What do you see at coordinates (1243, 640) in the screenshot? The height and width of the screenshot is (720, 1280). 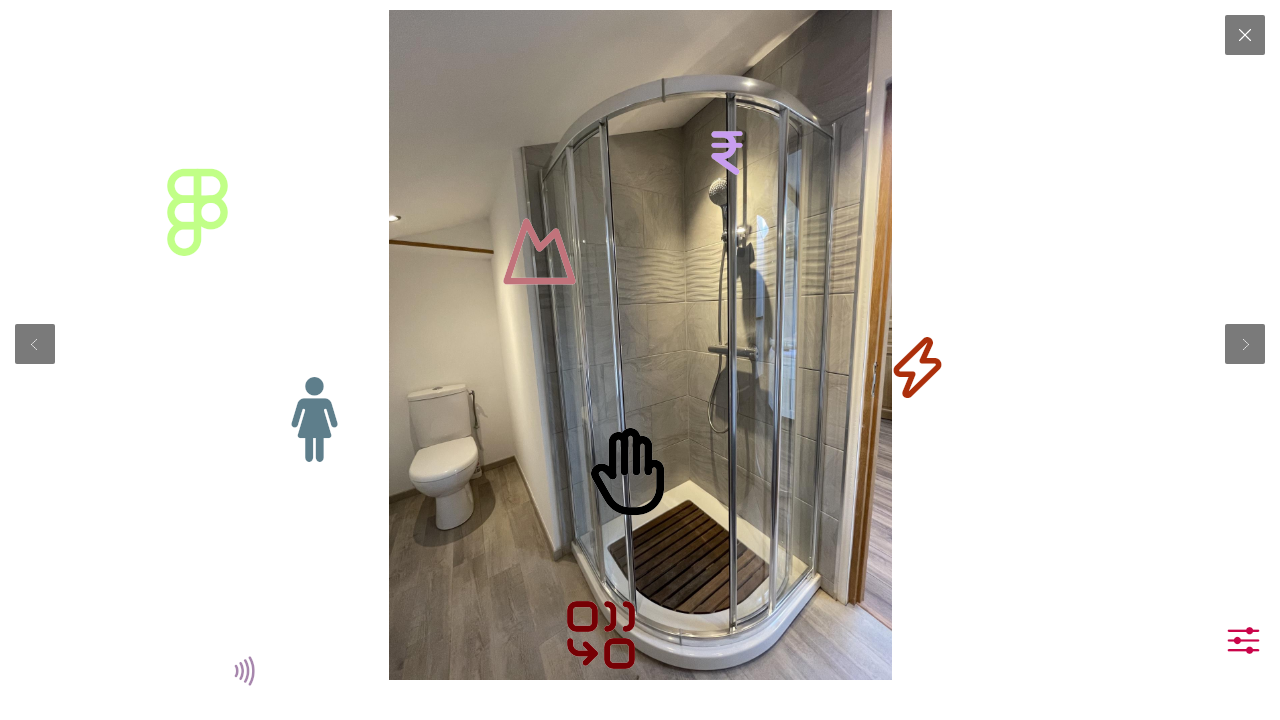 I see `open settings or preferences` at bounding box center [1243, 640].